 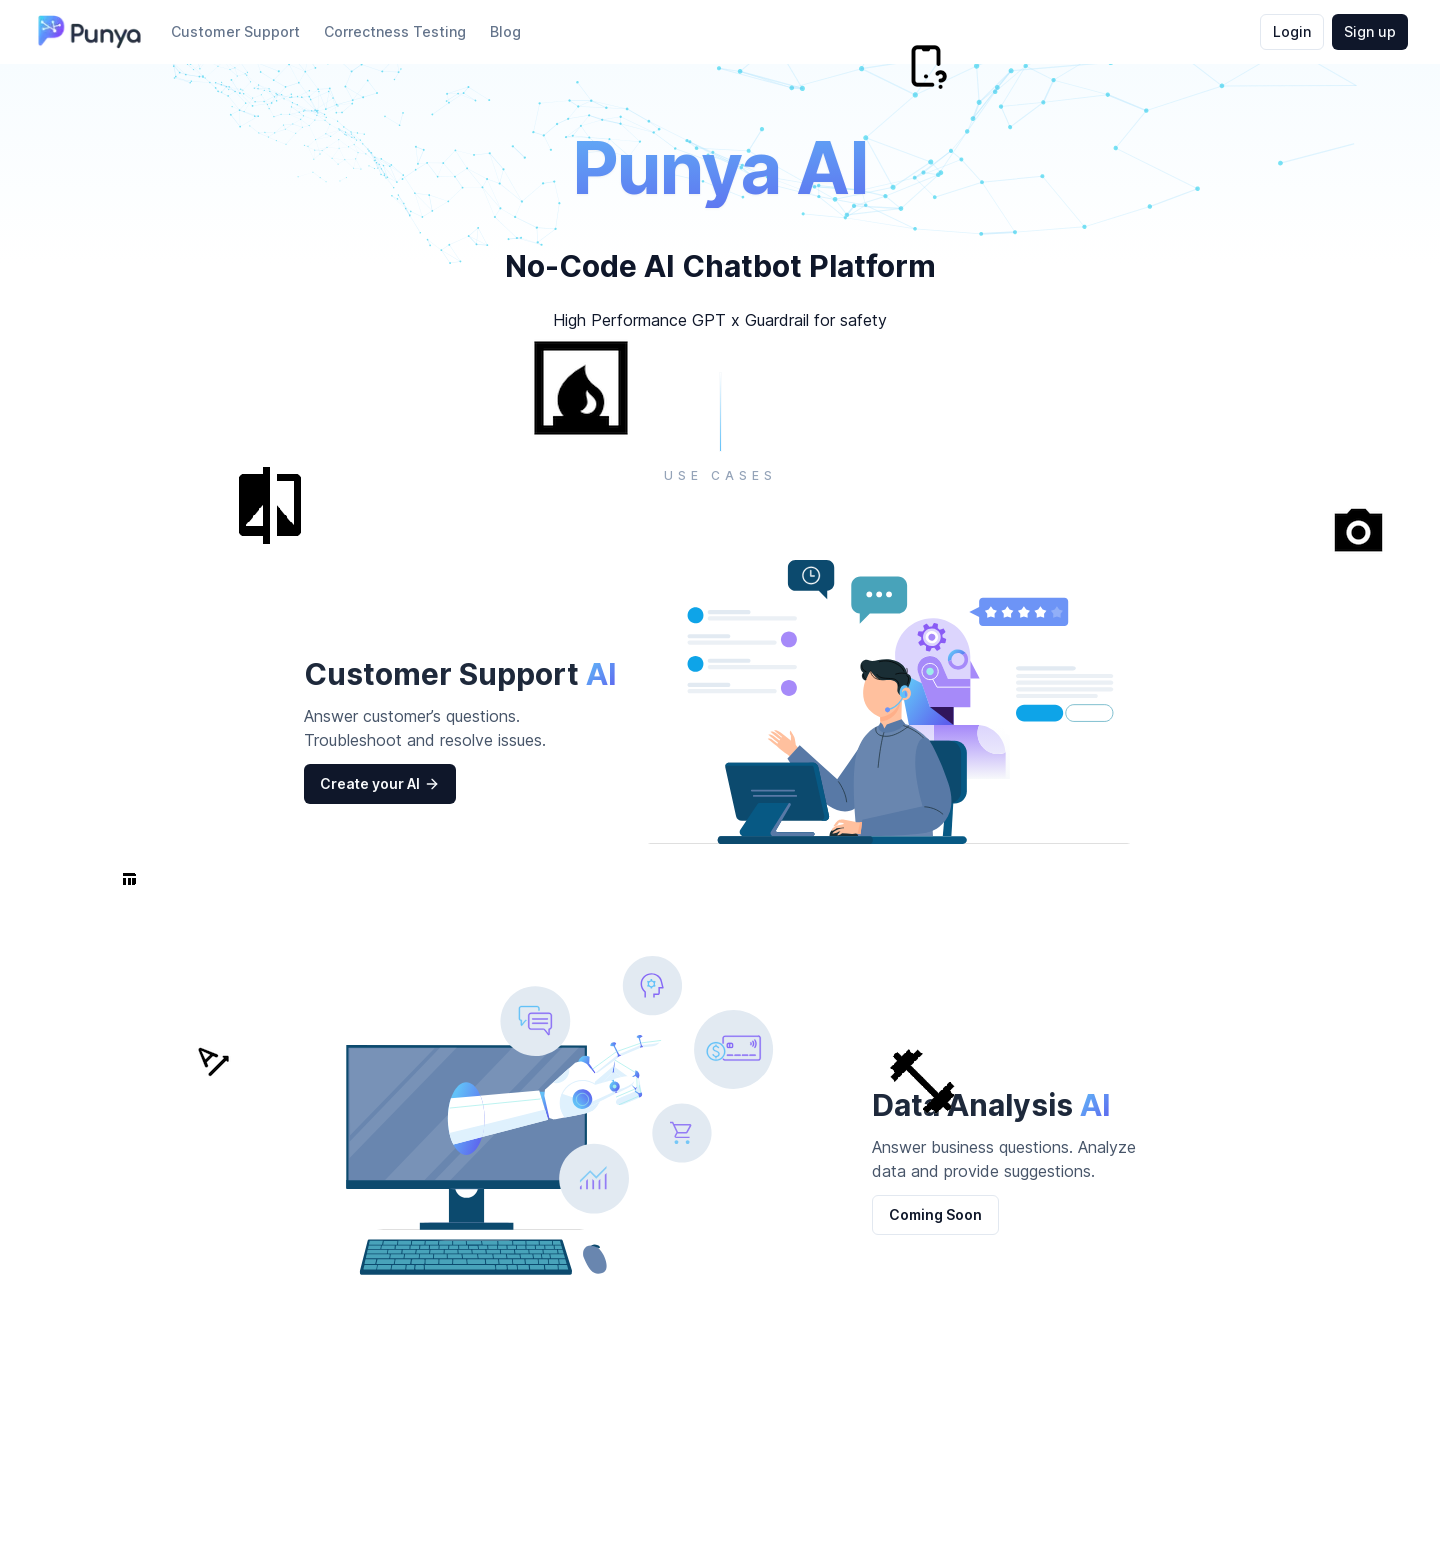 I want to click on access fireplace or heating controls, so click(x=581, y=388).